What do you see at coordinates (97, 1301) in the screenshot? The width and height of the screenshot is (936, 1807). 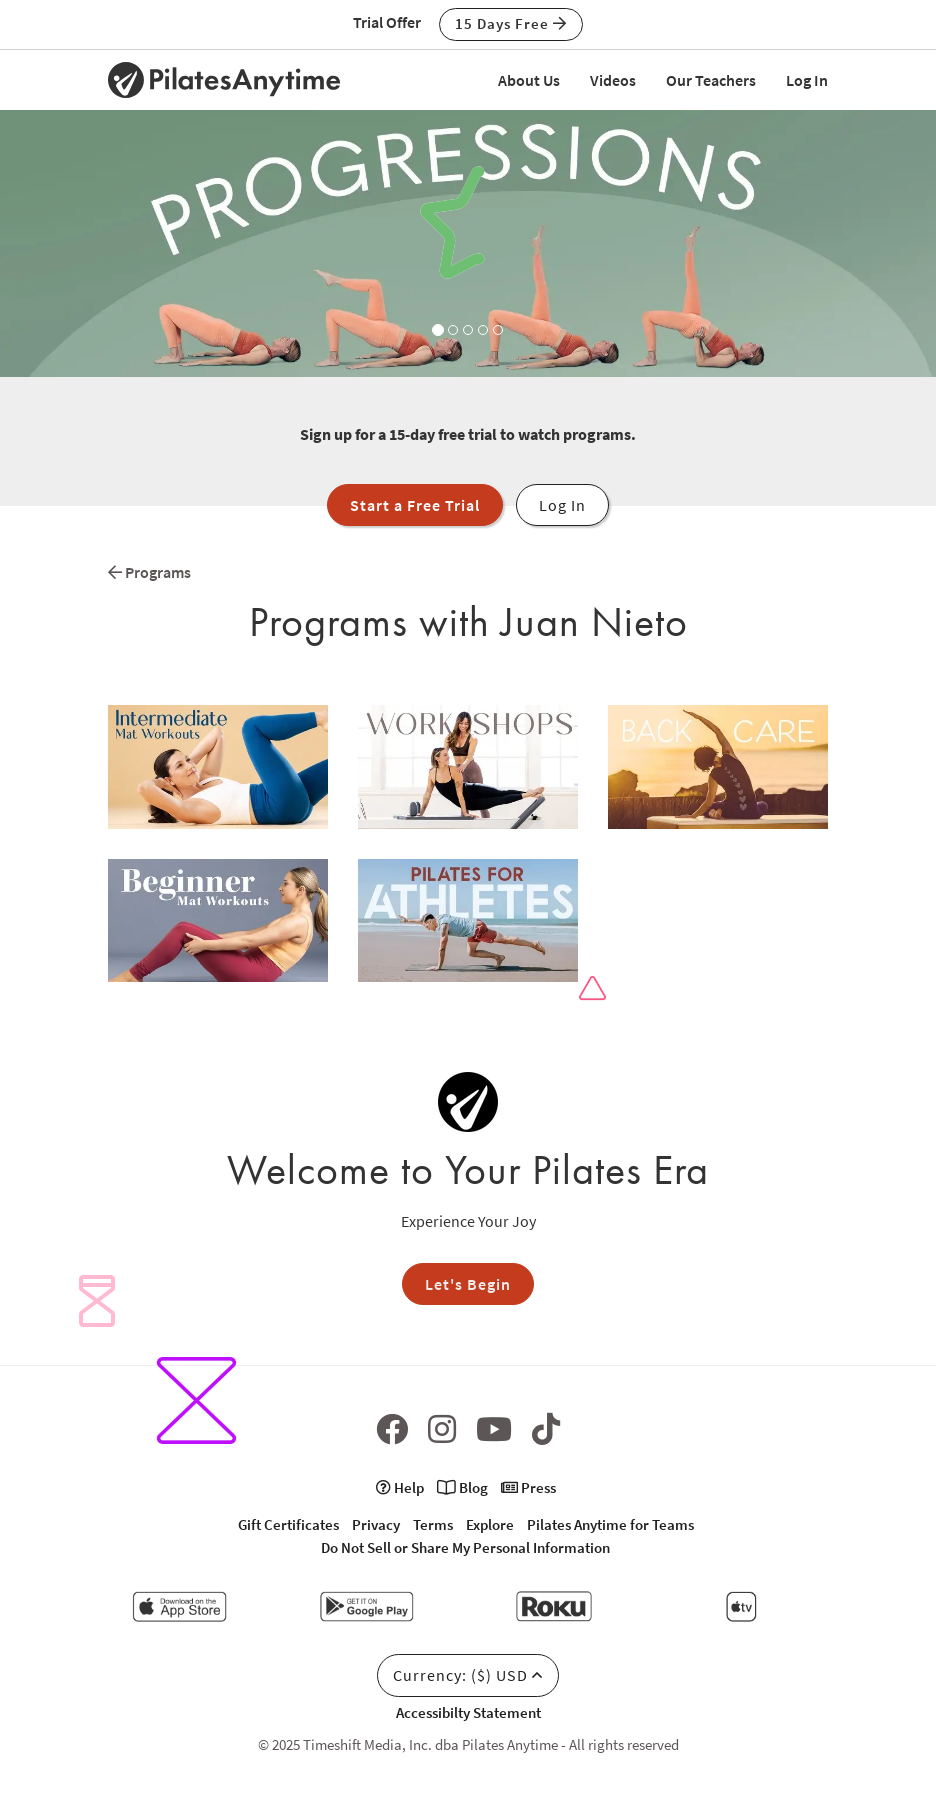 I see `indicates a timer or countdown in progress` at bounding box center [97, 1301].